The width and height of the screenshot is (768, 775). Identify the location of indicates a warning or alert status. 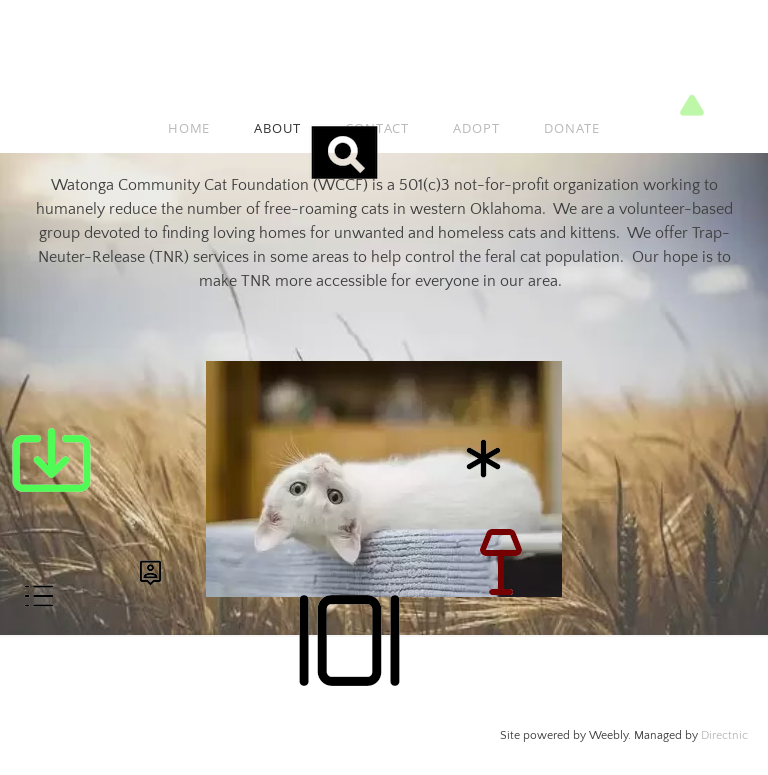
(692, 106).